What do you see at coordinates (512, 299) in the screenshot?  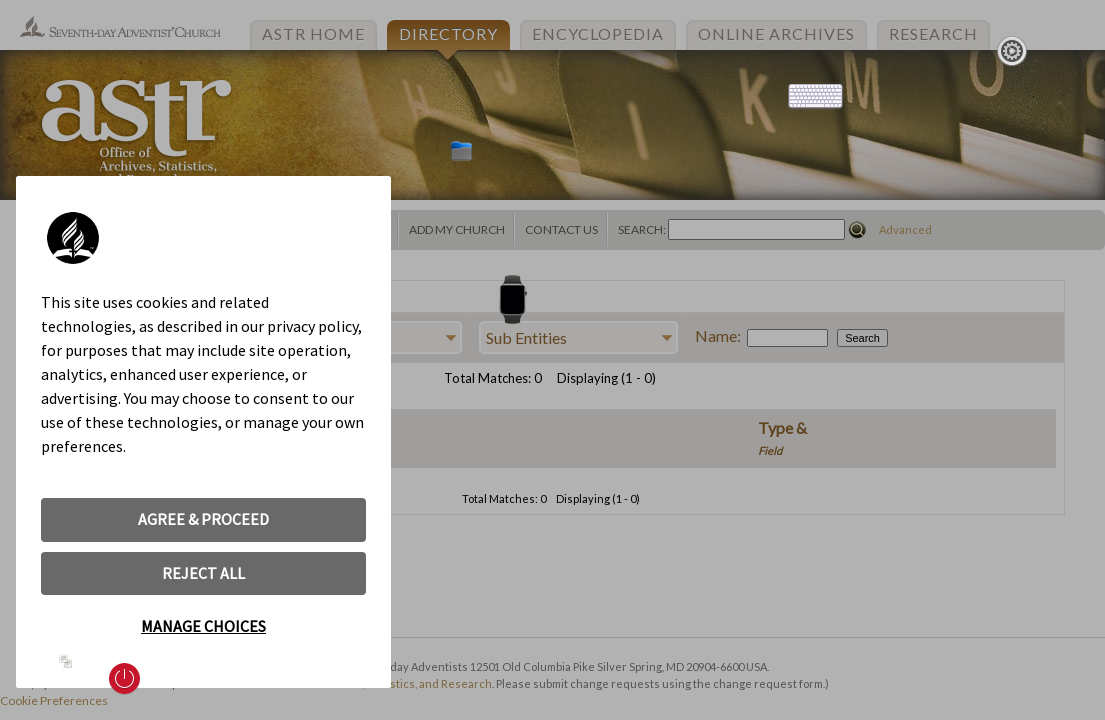 I see `apple watch series 6 device icon` at bounding box center [512, 299].